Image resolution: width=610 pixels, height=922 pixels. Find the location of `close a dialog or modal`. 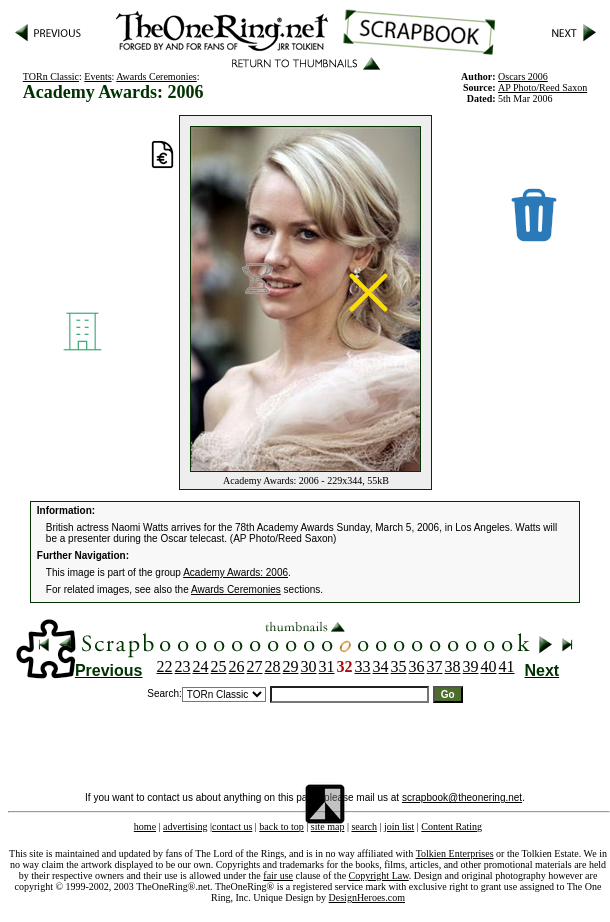

close a dialog or modal is located at coordinates (368, 292).